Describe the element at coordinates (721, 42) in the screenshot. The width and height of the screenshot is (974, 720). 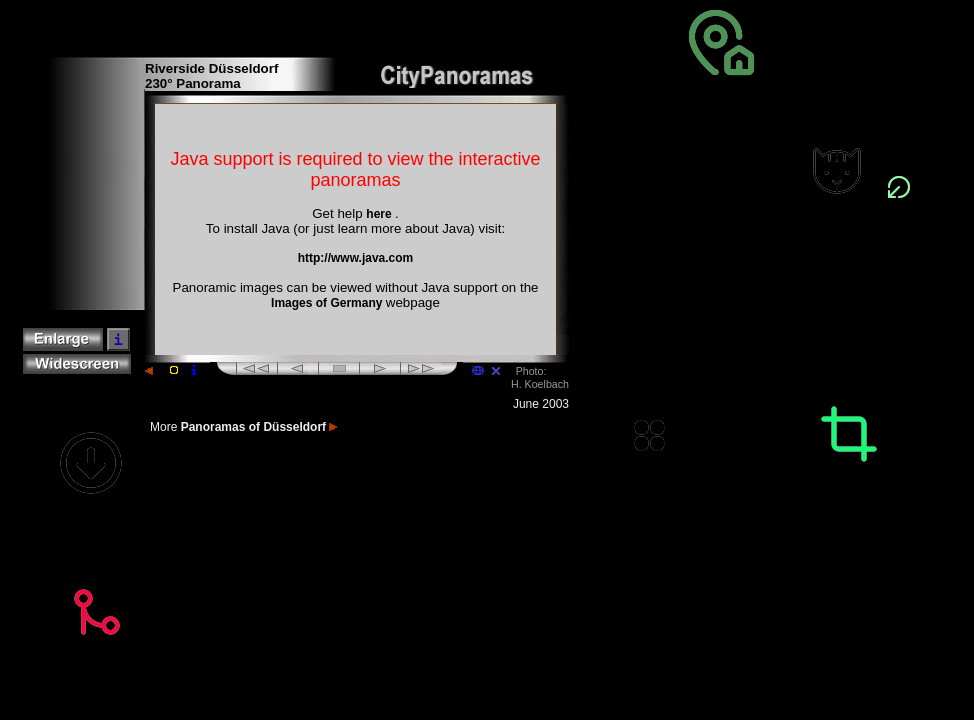
I see `view home location on map` at that location.